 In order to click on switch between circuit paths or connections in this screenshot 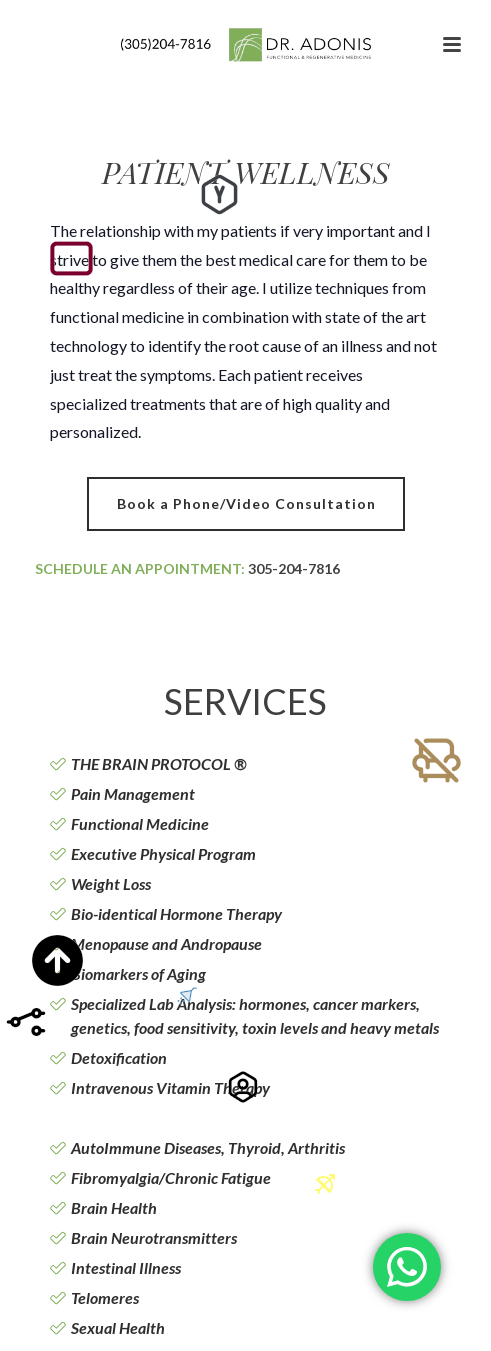, I will do `click(26, 1022)`.